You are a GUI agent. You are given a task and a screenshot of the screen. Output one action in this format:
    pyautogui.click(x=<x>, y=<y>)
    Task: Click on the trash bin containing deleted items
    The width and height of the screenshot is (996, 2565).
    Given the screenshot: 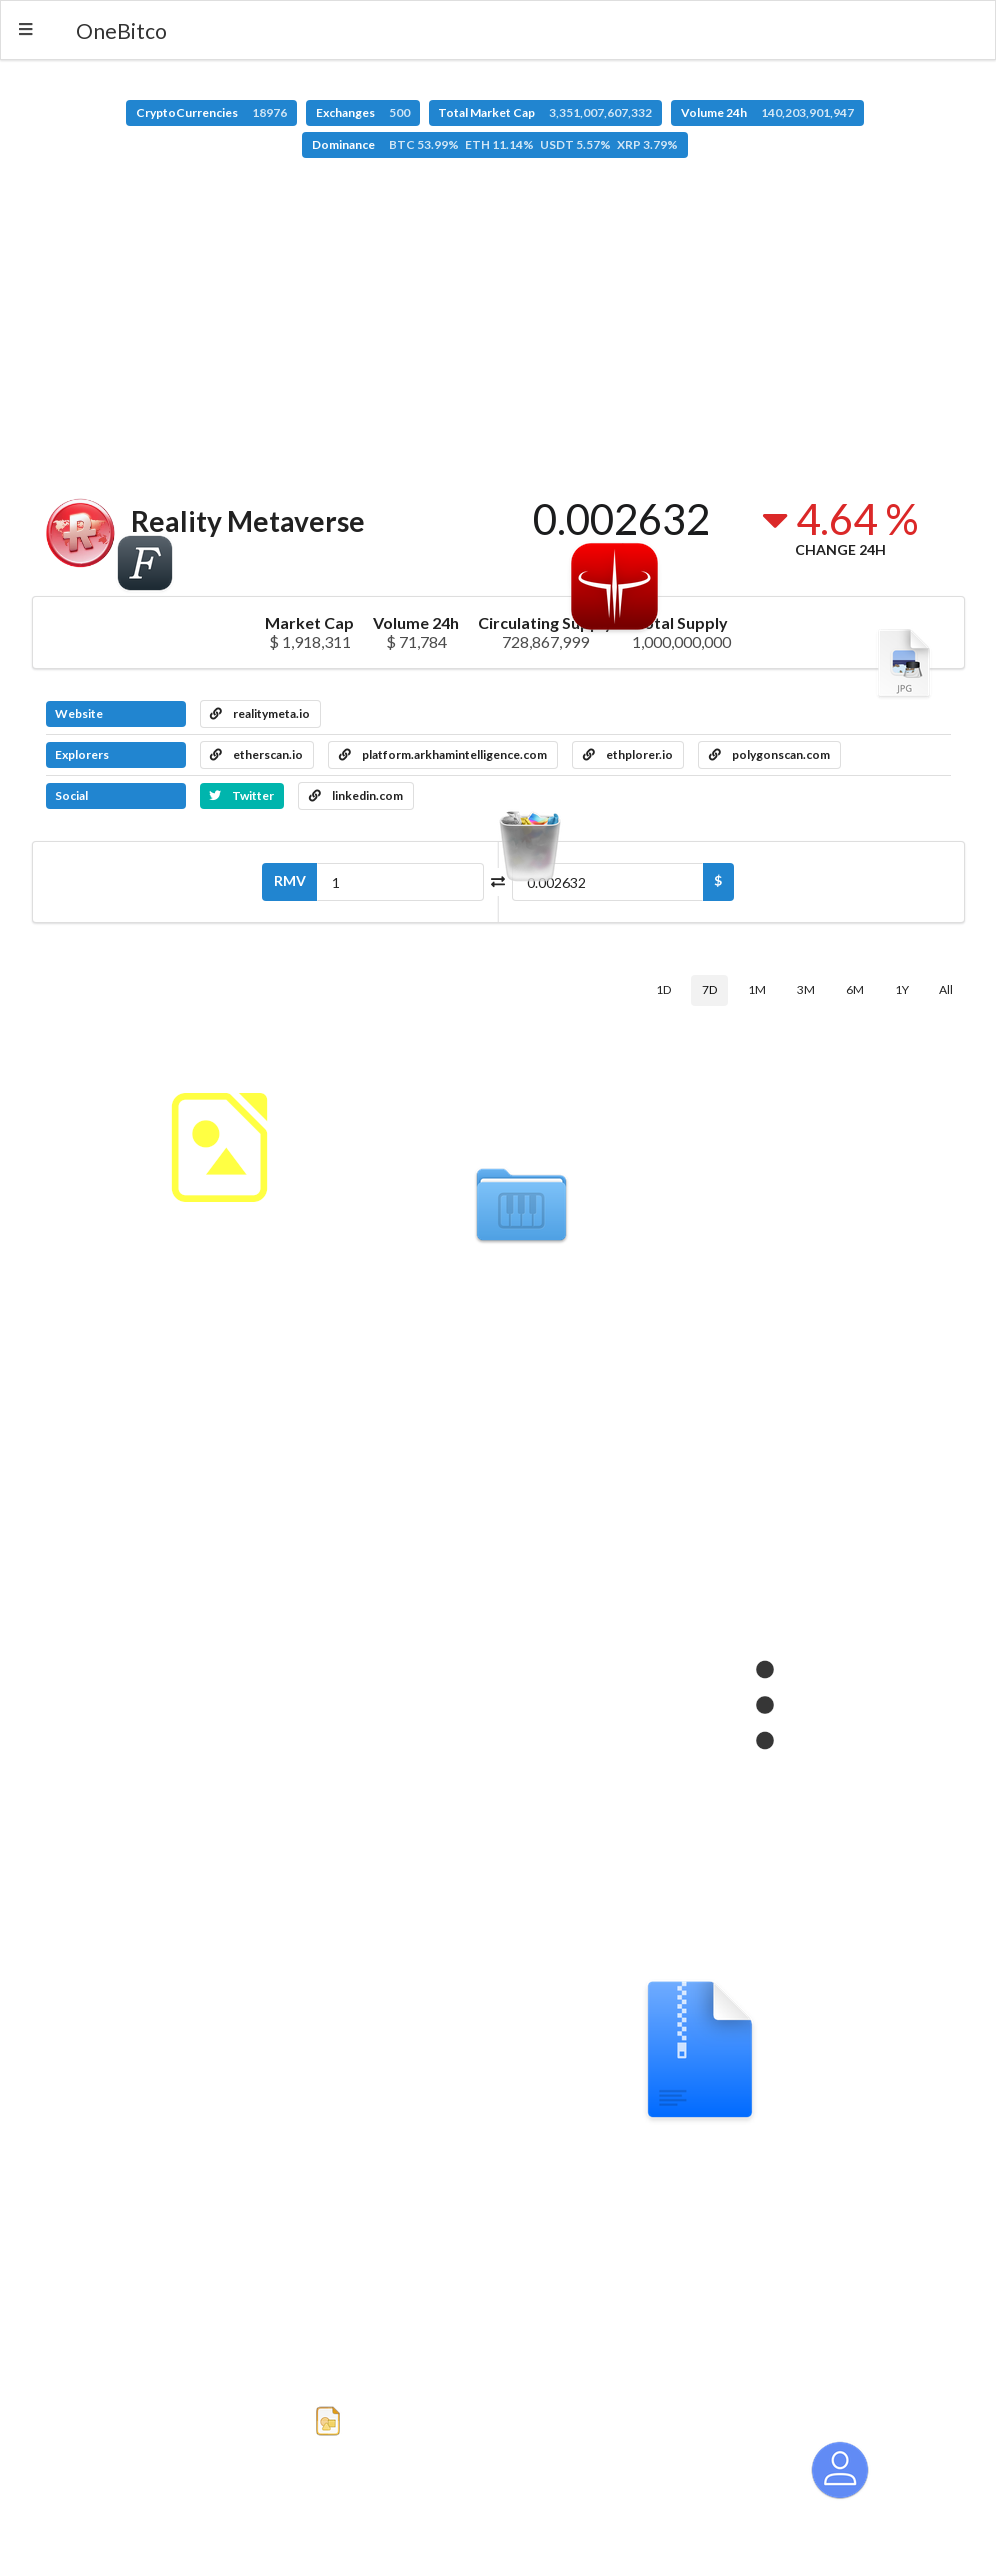 What is the action you would take?
    pyautogui.click(x=530, y=847)
    